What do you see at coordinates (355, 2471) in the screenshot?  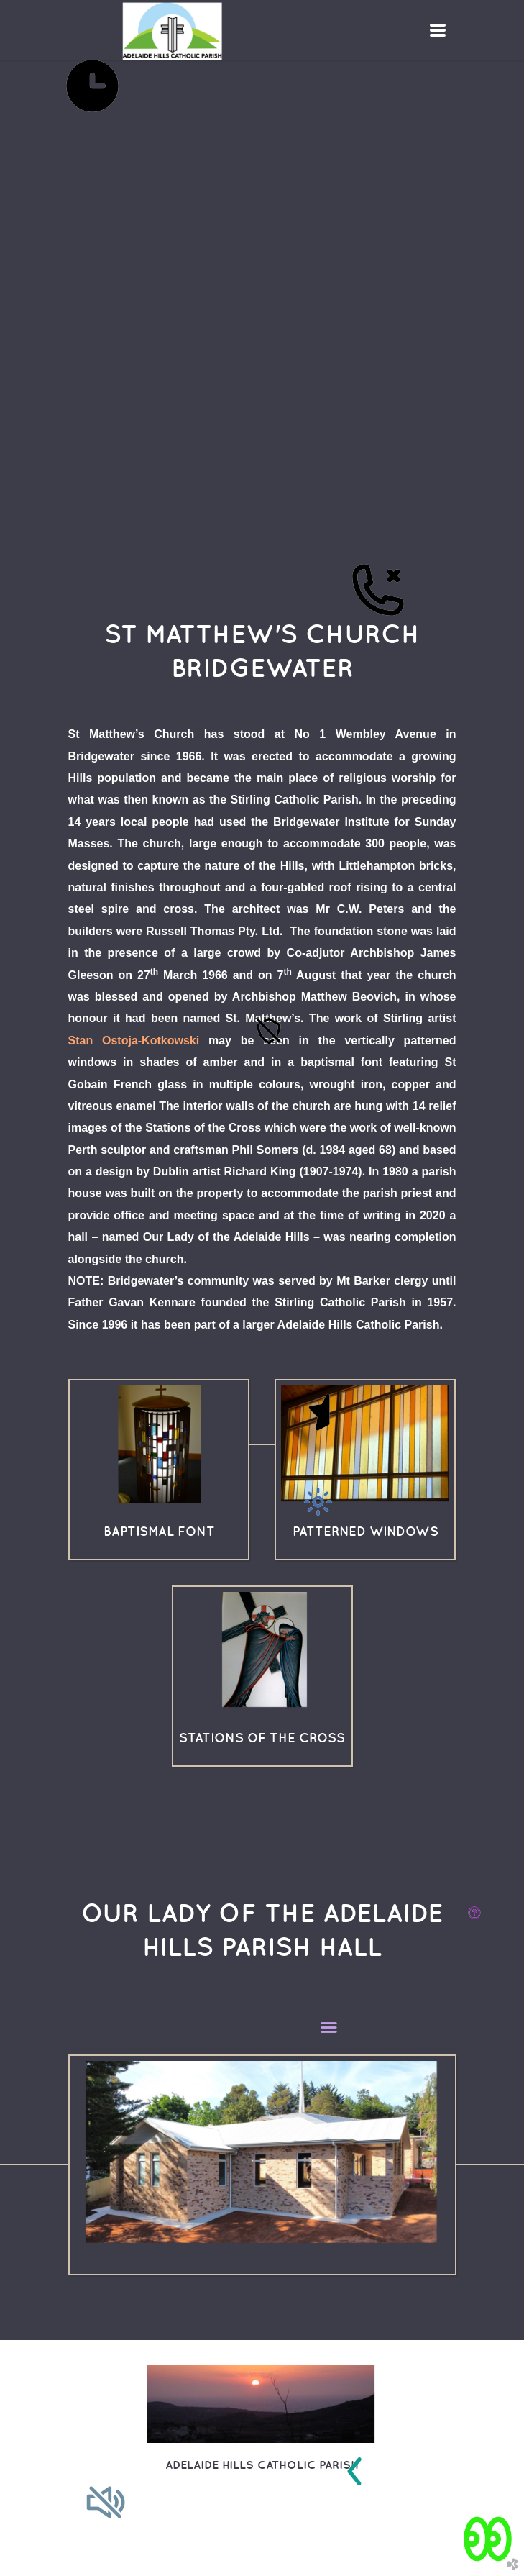 I see `go back to the previous screen` at bounding box center [355, 2471].